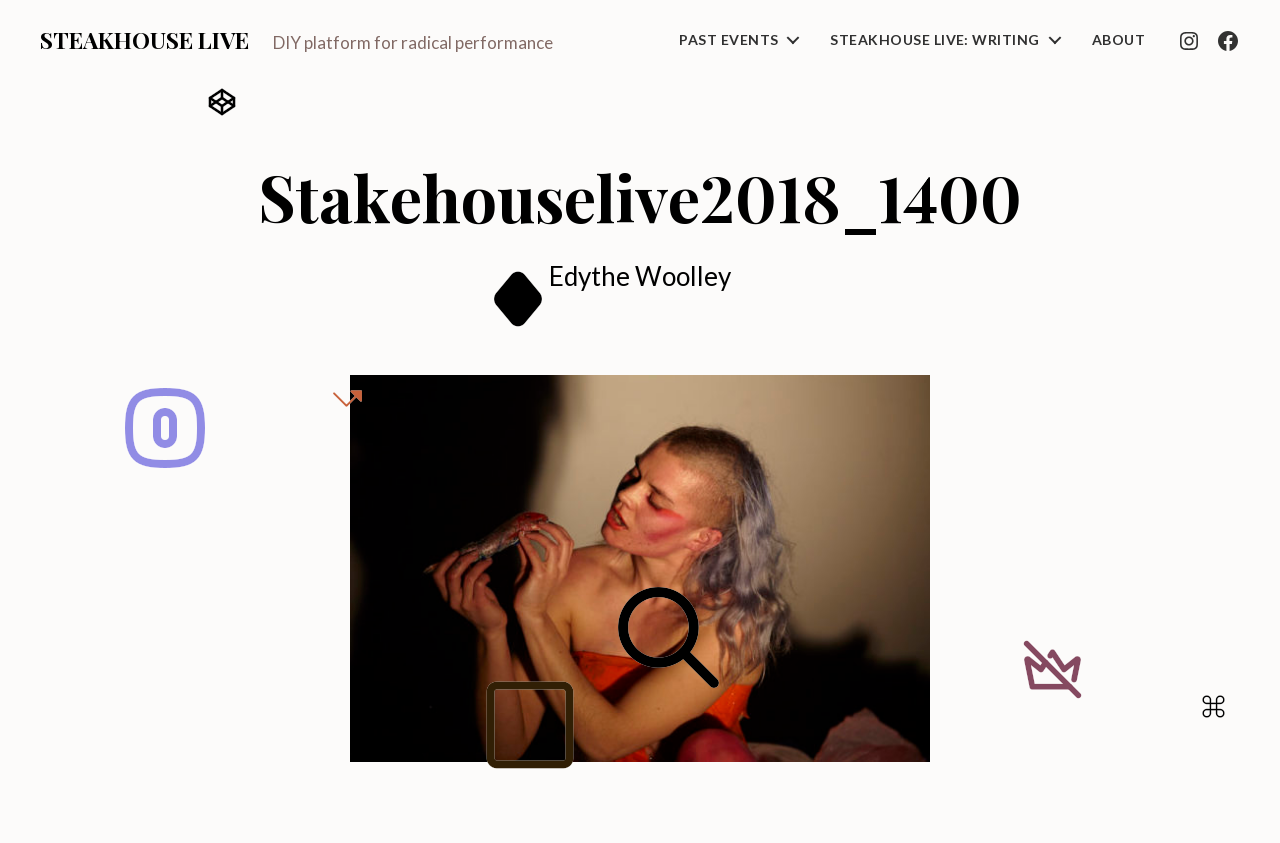  What do you see at coordinates (1213, 706) in the screenshot?
I see `keyboard shortcut or command key symbol` at bounding box center [1213, 706].